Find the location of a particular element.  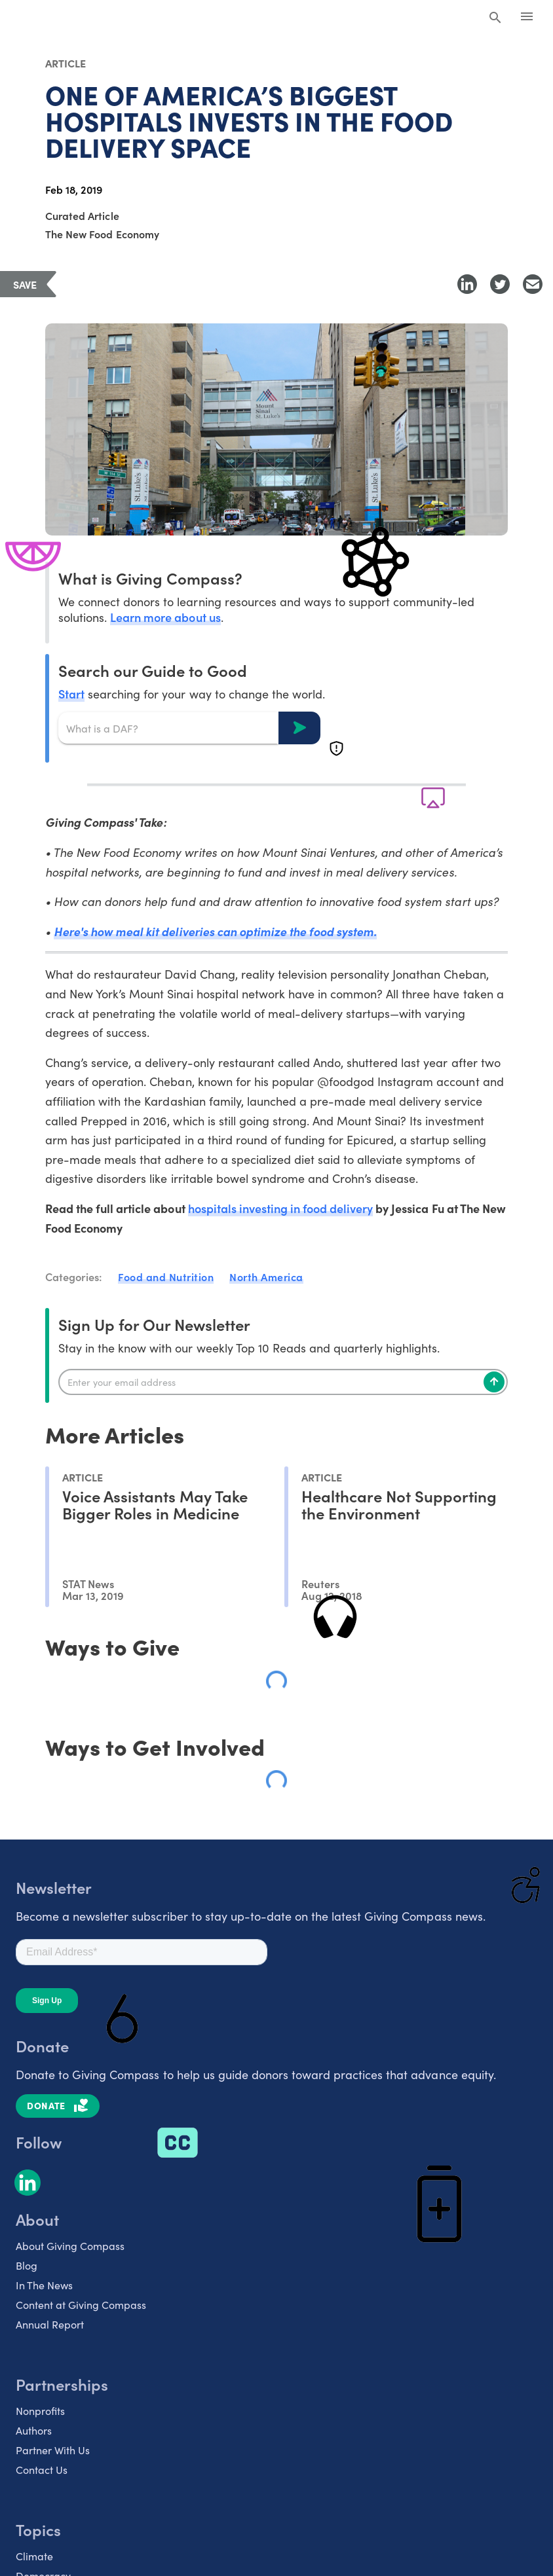

indicates the number six in a list or sequence is located at coordinates (122, 2018).